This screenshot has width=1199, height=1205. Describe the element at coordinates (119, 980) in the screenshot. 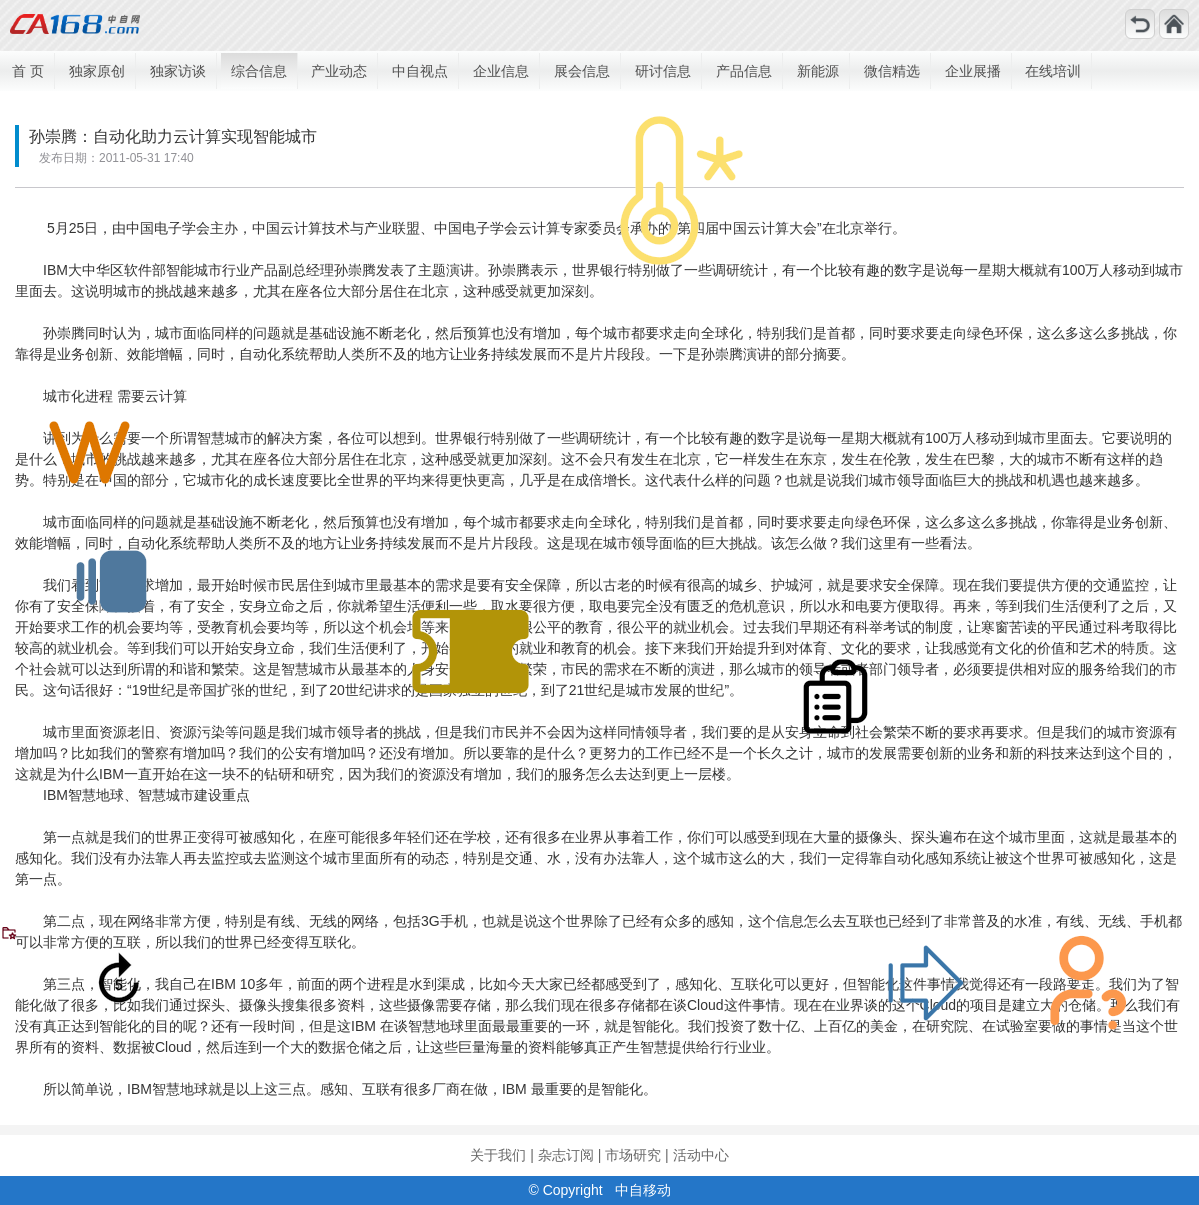

I see `skip forward 5 seconds in media playback` at that location.